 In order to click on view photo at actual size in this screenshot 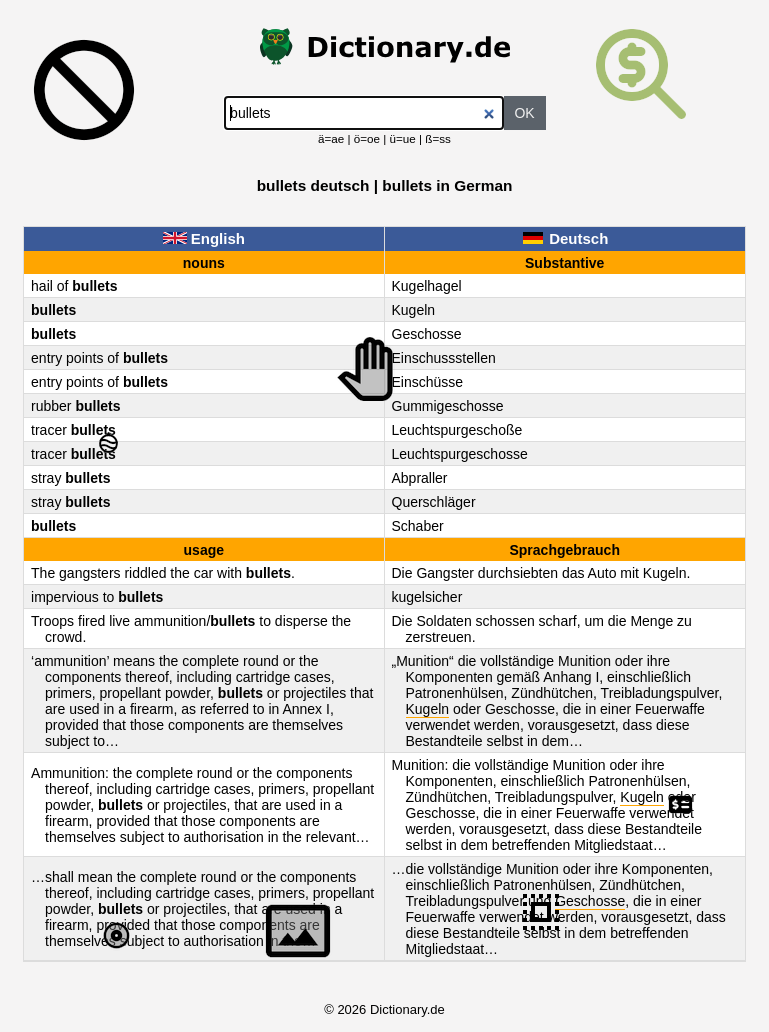, I will do `click(298, 931)`.